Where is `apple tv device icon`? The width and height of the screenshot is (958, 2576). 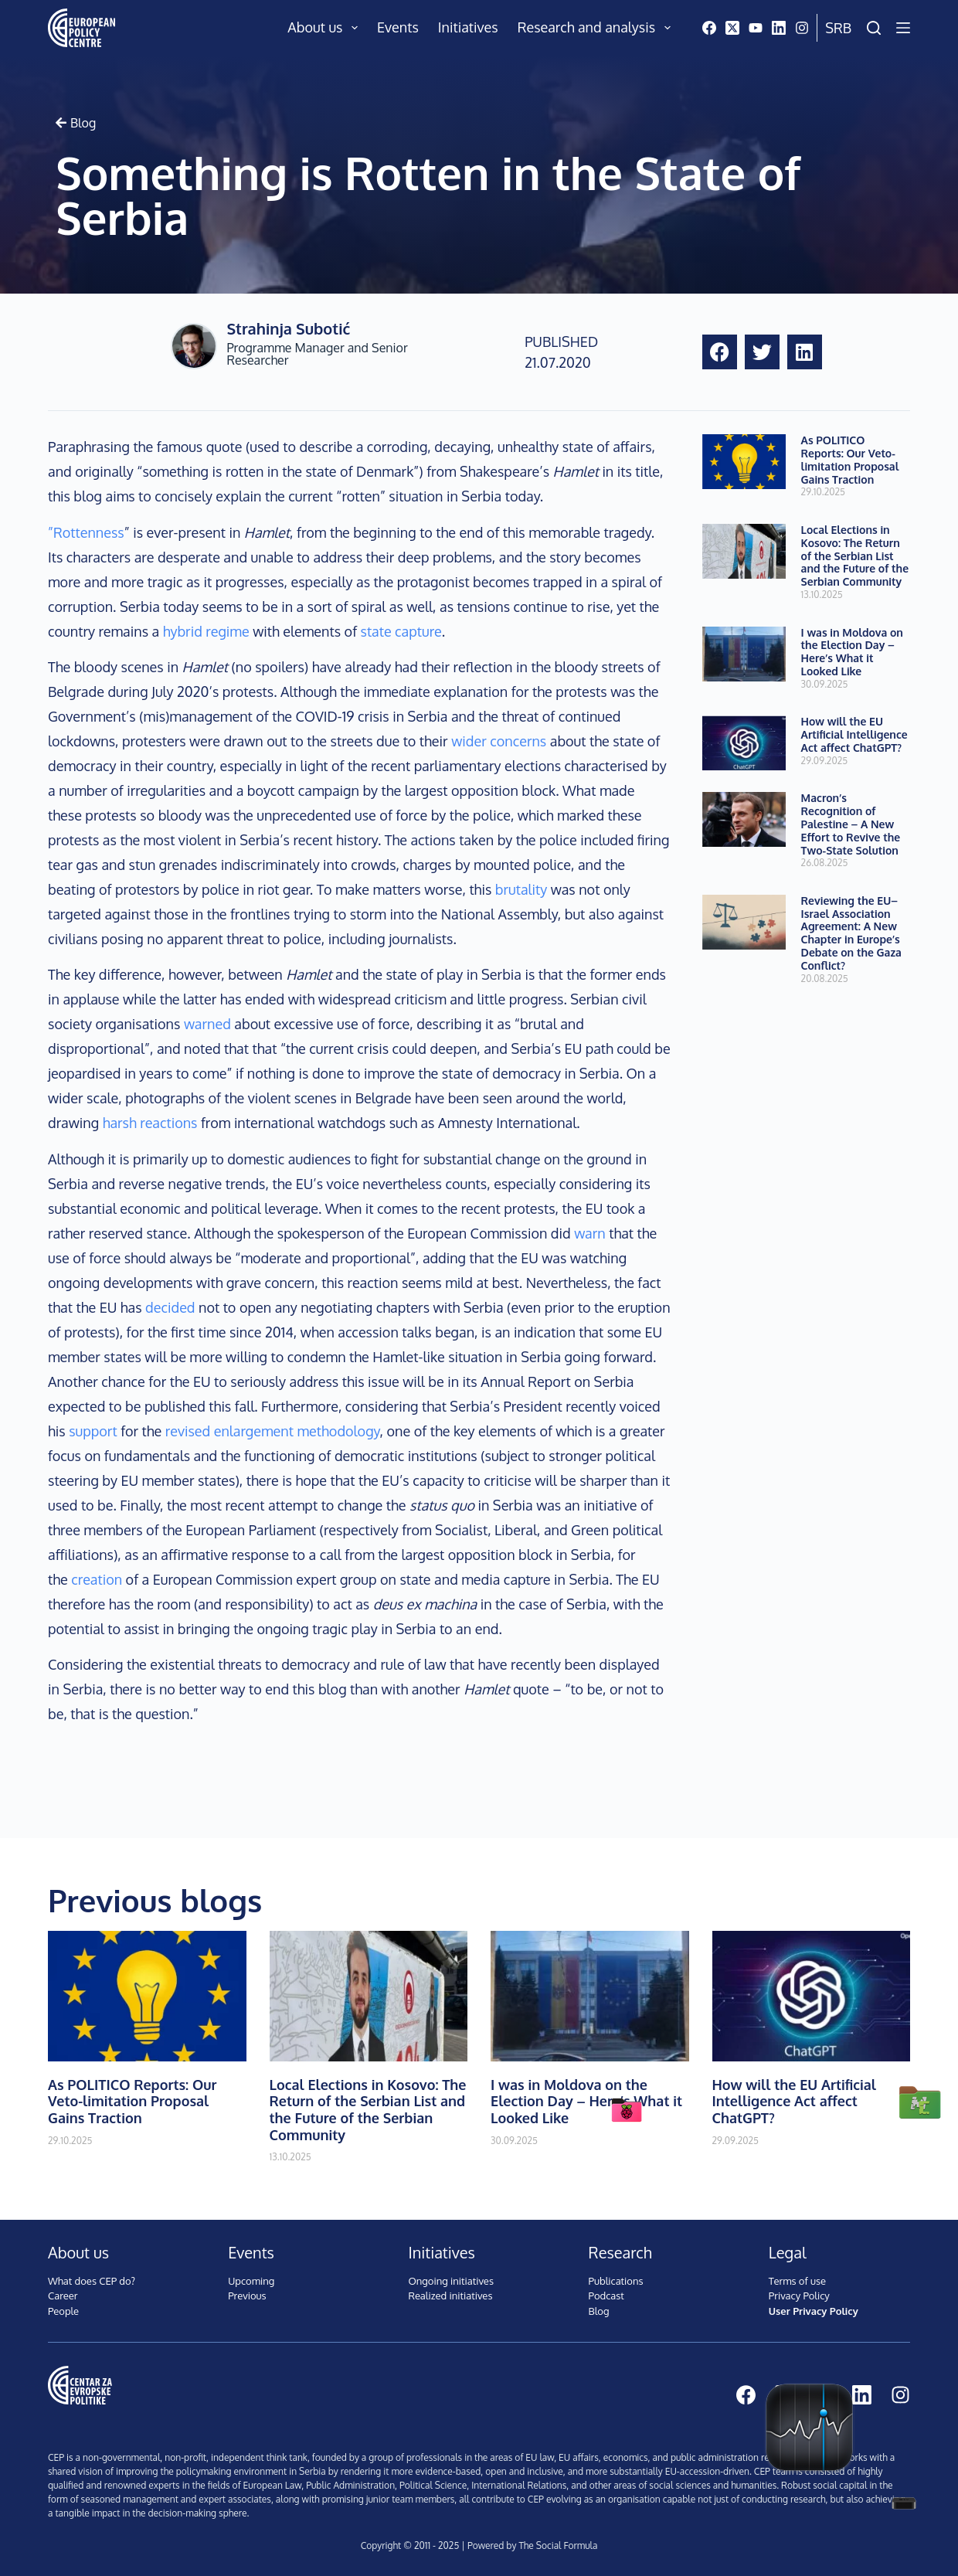
apple tv device icon is located at coordinates (904, 2500).